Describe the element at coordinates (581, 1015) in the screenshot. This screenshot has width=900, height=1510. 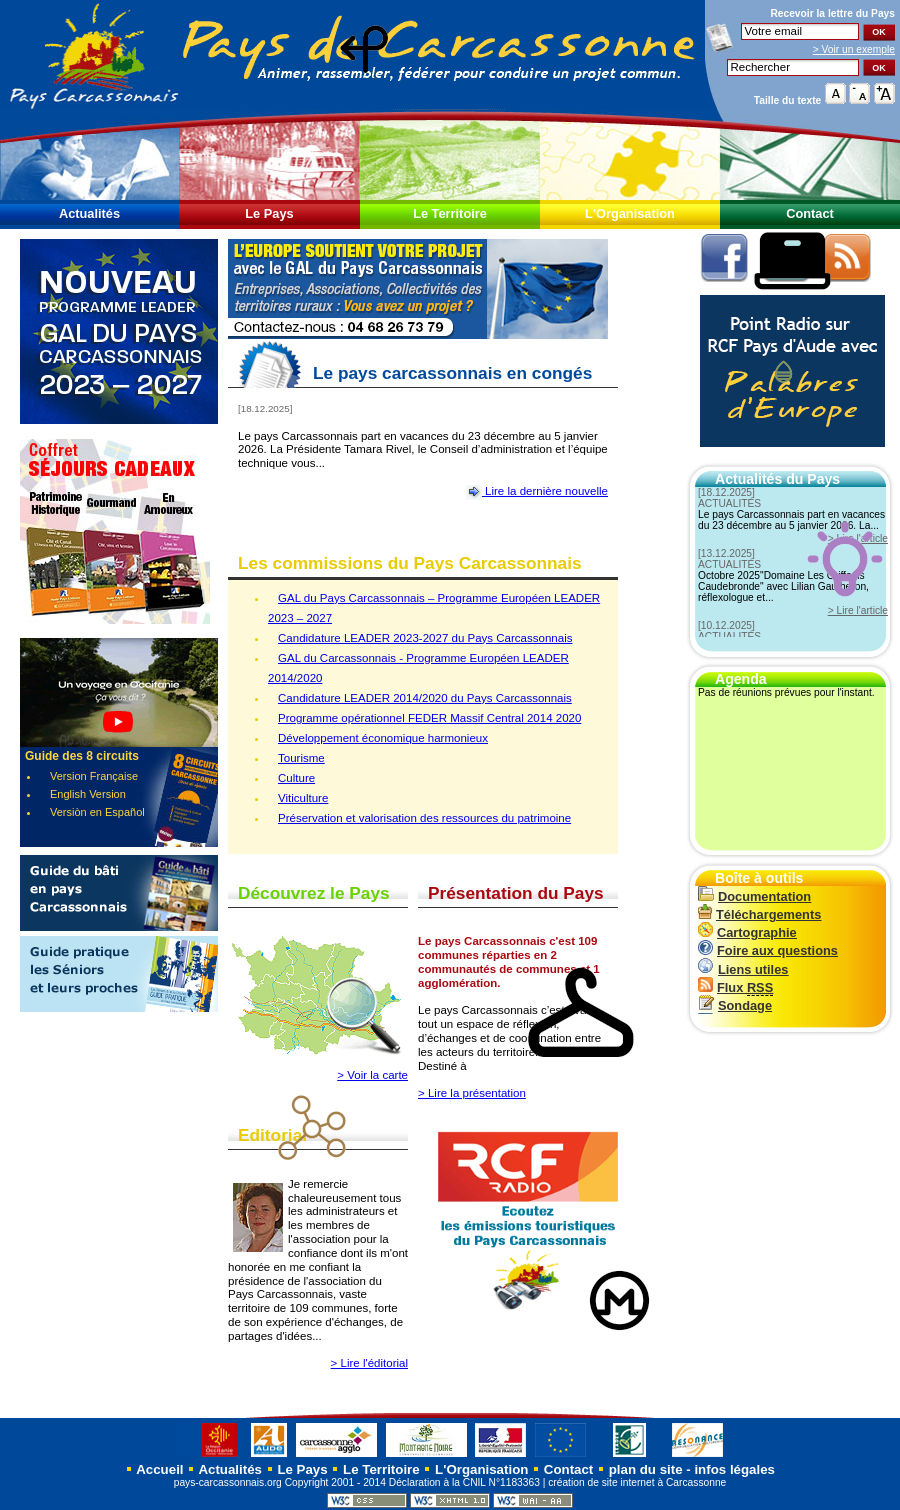
I see `access your wardrobe or closet` at that location.